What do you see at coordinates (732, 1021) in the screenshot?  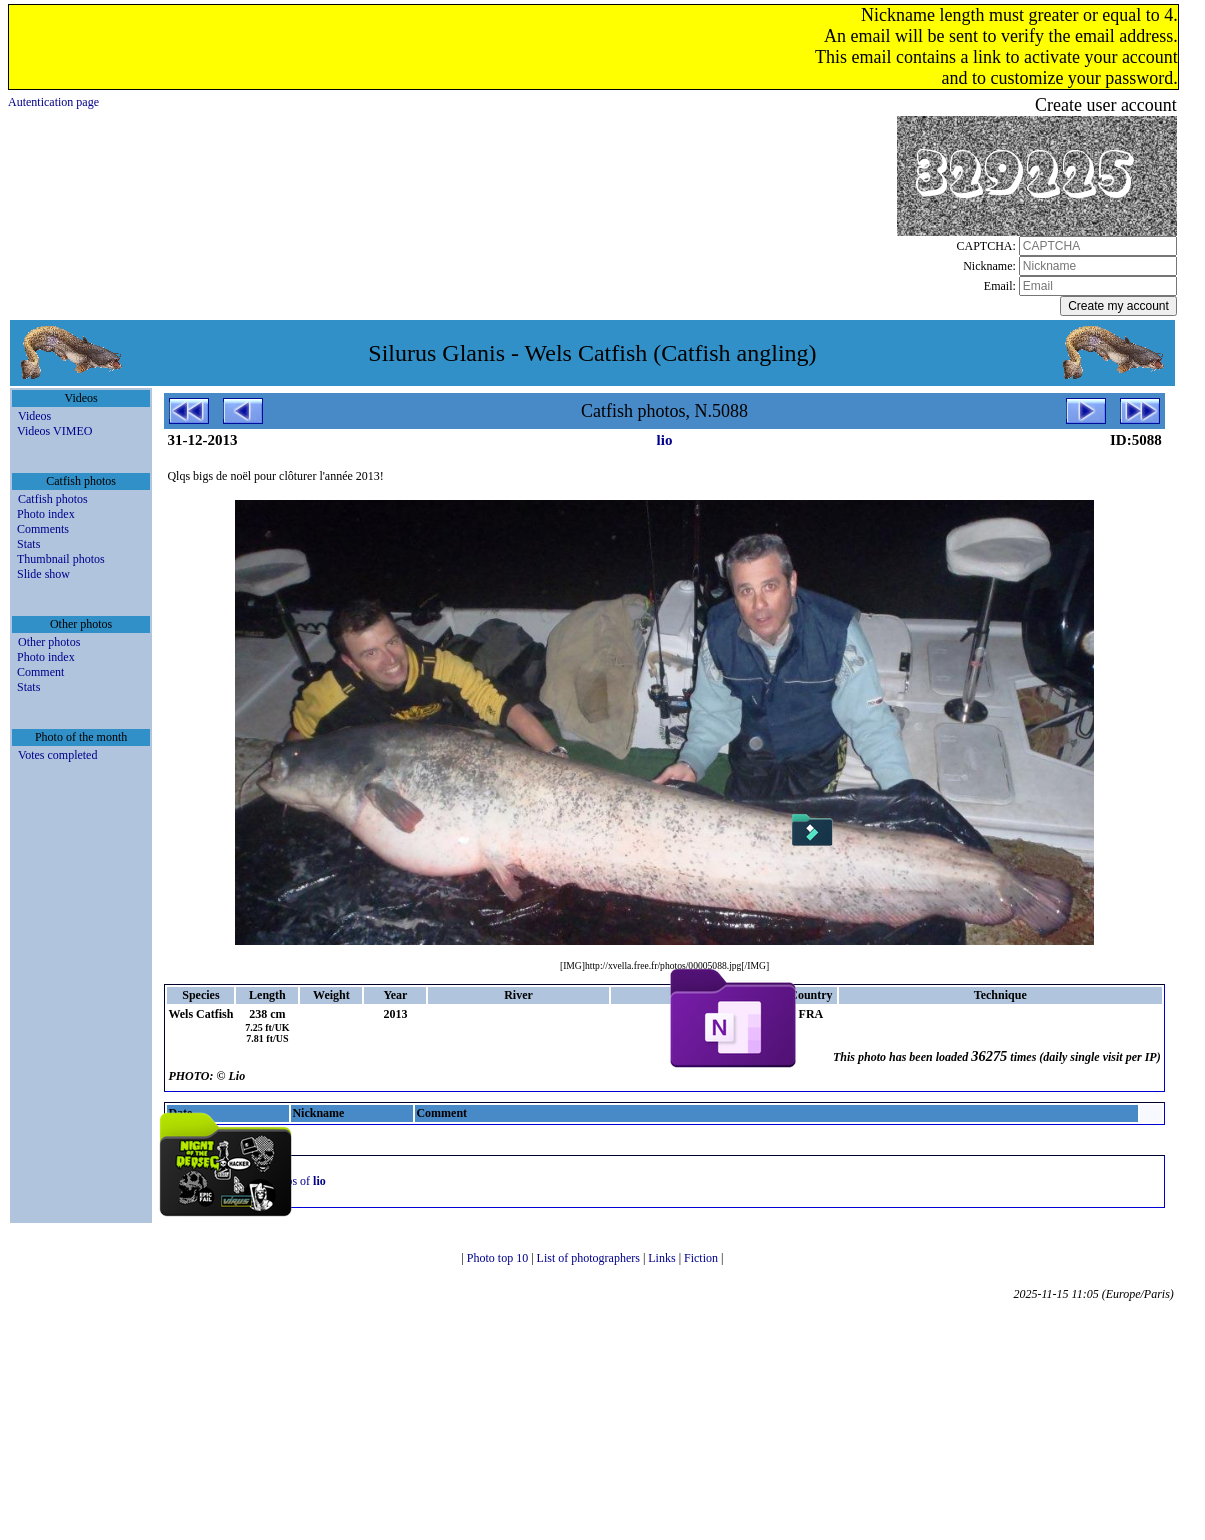 I see `open folder containing Microsoft OneNote files` at bounding box center [732, 1021].